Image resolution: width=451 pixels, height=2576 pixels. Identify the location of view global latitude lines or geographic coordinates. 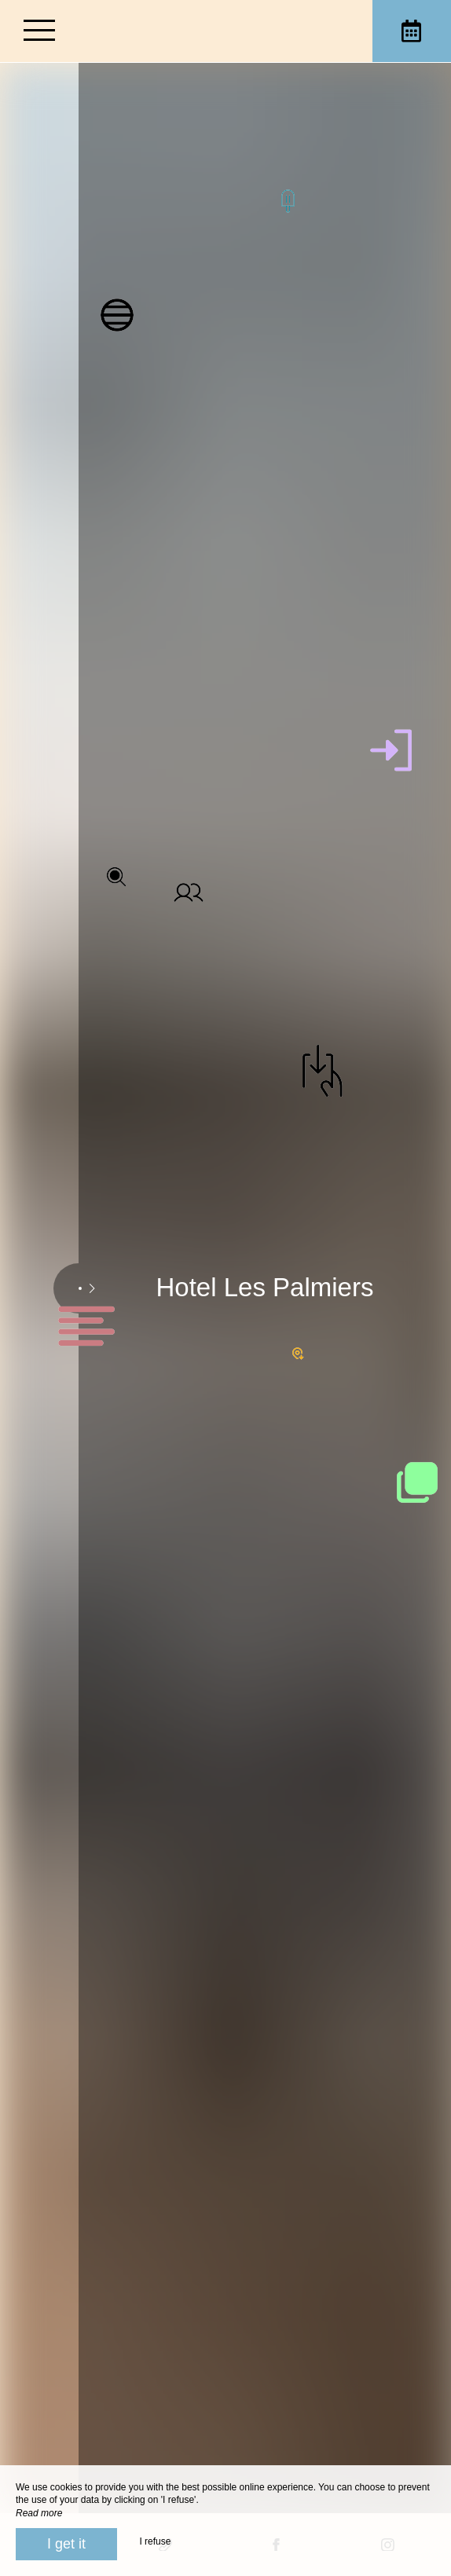
(117, 315).